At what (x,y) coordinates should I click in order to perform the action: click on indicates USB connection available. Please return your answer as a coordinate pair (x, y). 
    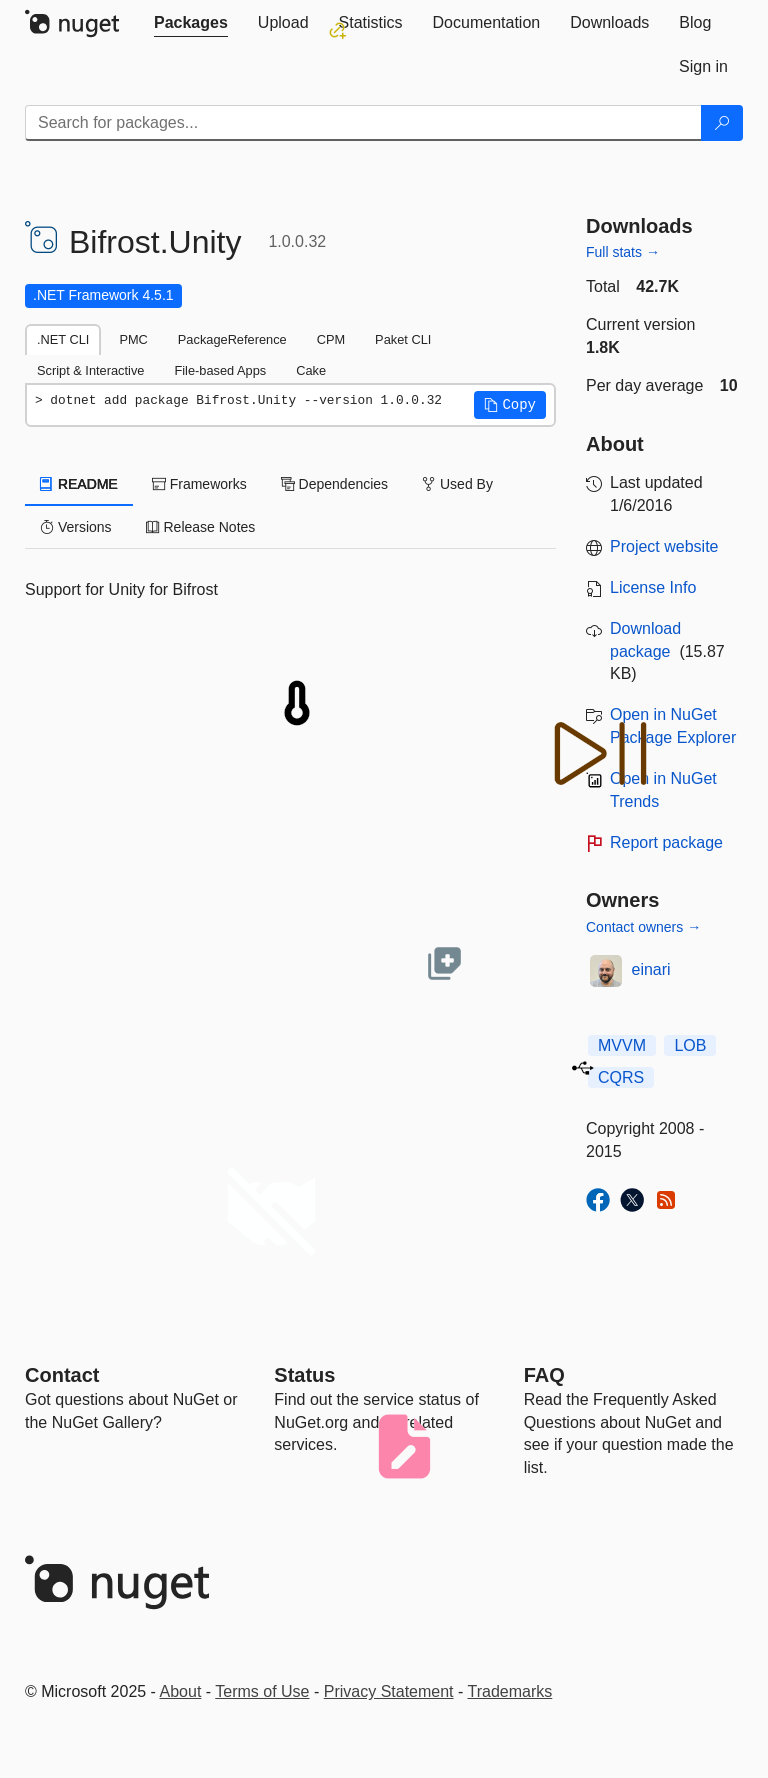
    Looking at the image, I should click on (583, 1068).